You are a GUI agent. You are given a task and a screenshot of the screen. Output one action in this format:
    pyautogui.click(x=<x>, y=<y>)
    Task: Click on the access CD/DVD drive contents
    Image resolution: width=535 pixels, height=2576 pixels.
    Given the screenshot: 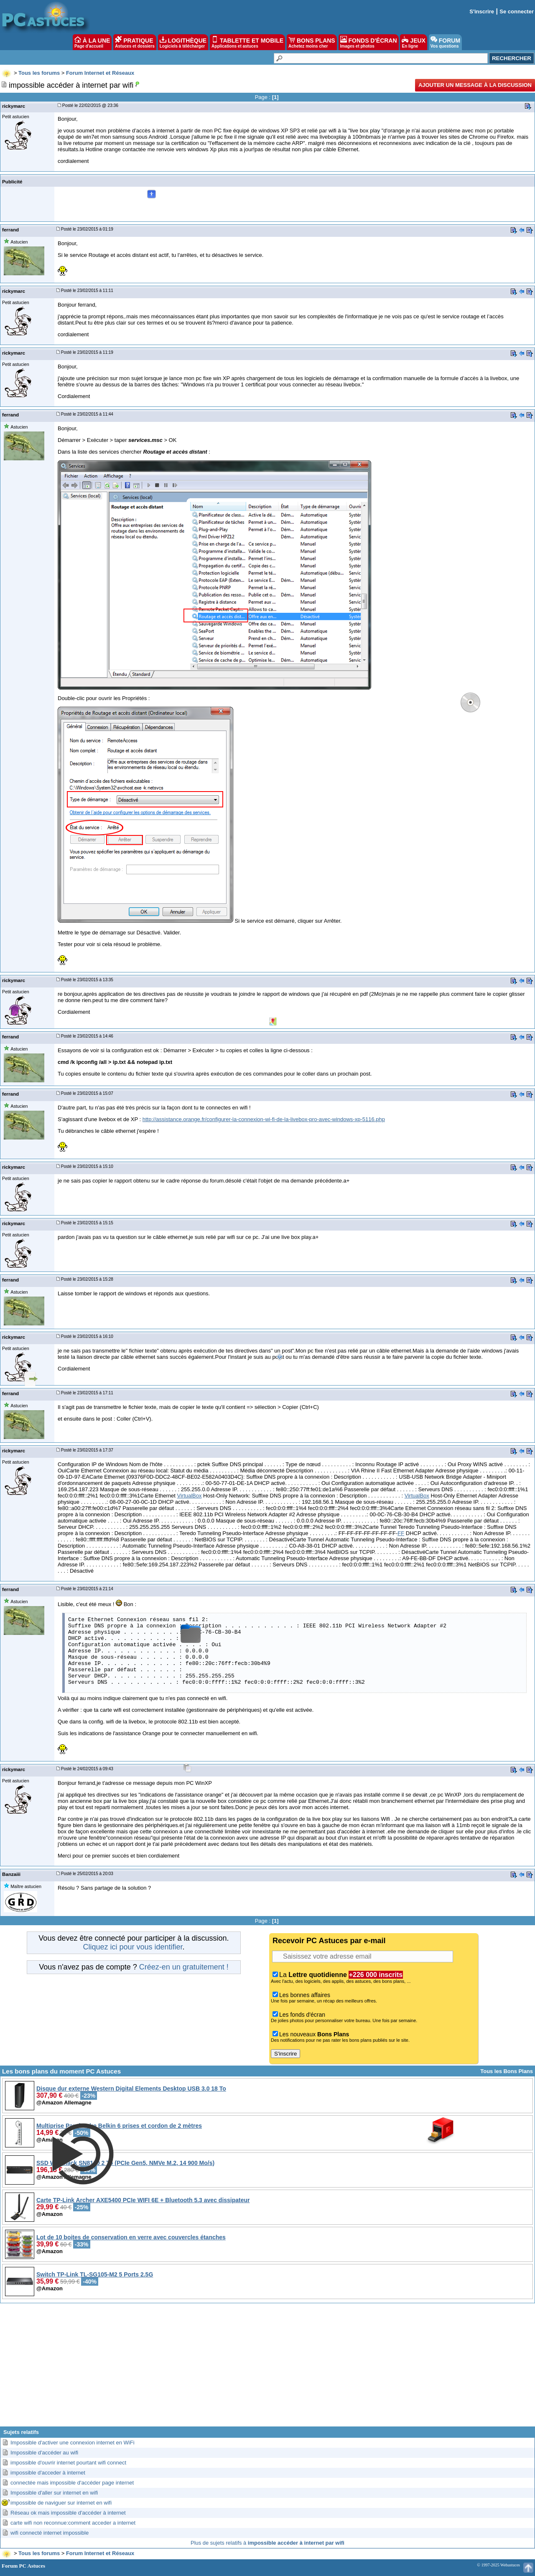 What is the action you would take?
    pyautogui.click(x=470, y=702)
    